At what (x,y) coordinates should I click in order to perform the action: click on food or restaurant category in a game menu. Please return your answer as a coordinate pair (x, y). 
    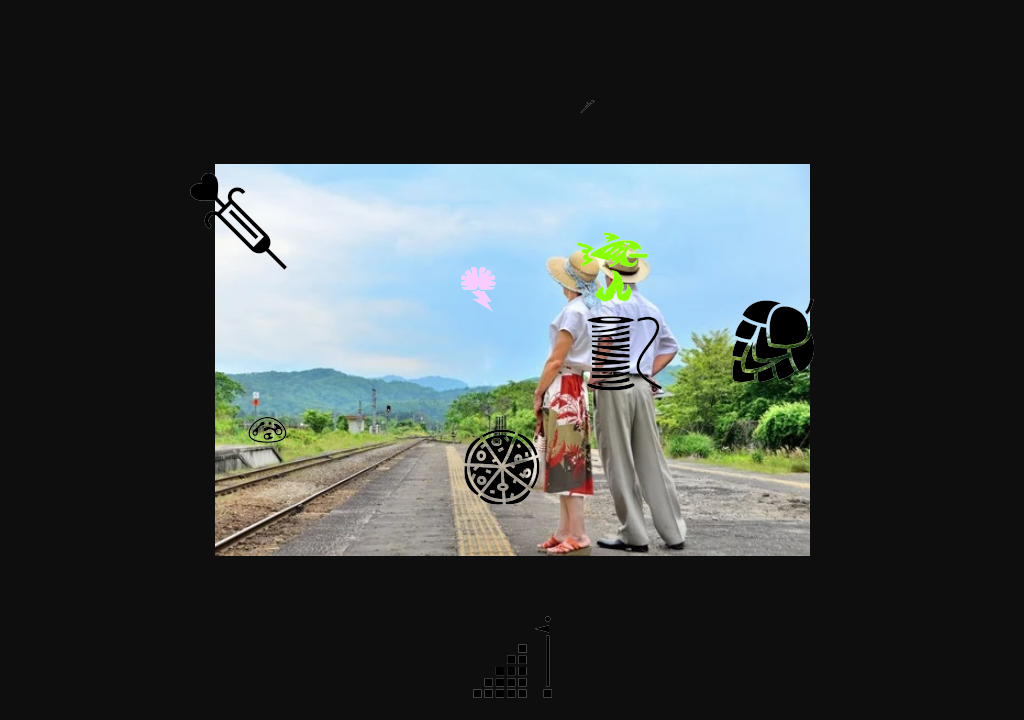
    Looking at the image, I should click on (502, 467).